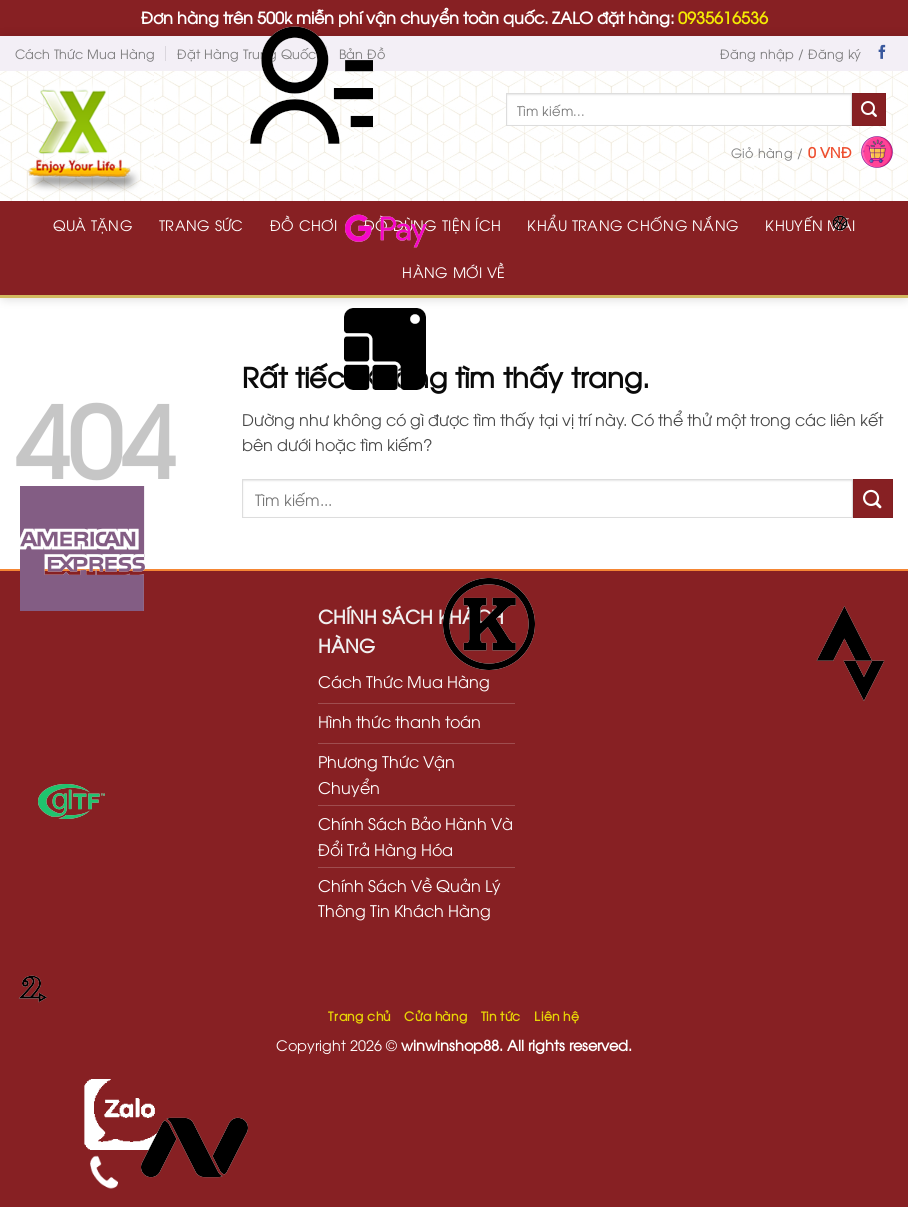 The width and height of the screenshot is (908, 1207). I want to click on draft2digital publishing platform logo, so click(33, 989).